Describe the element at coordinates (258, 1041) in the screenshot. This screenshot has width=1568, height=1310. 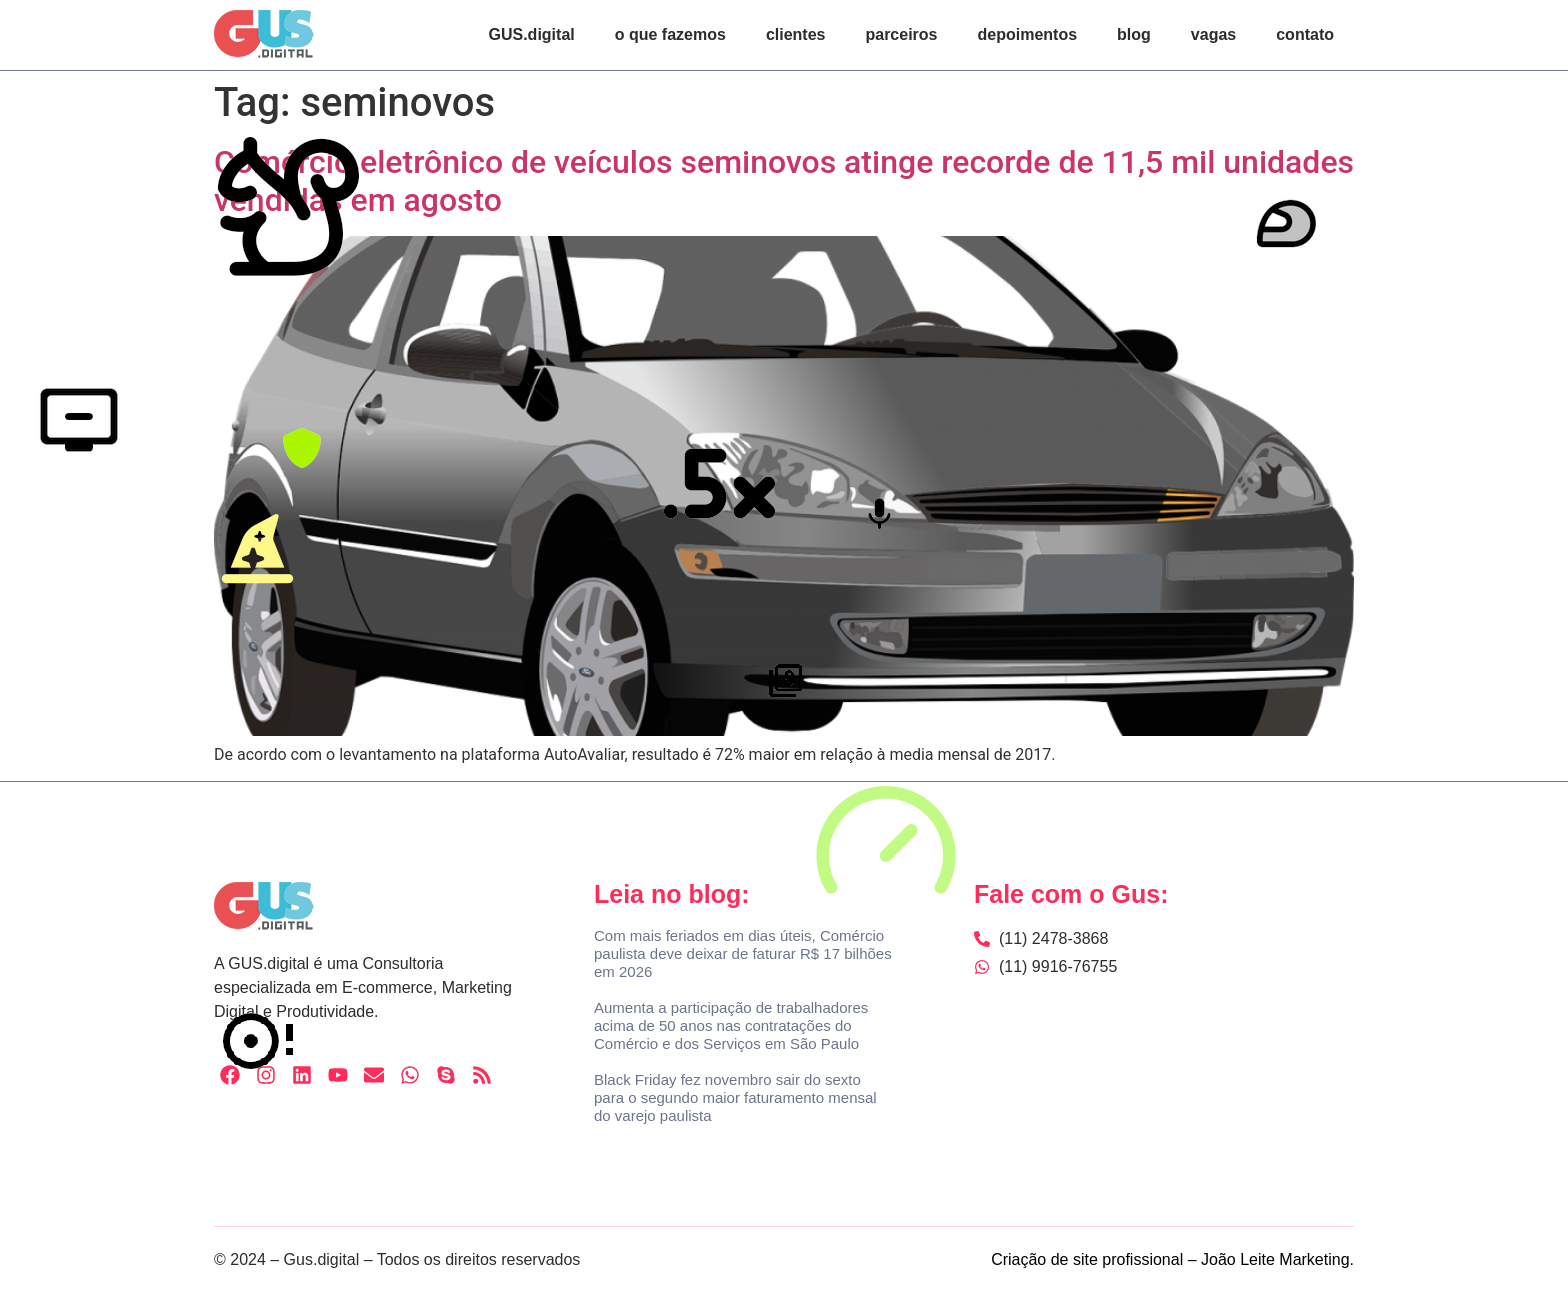
I see `indicates storage disc is full` at that location.